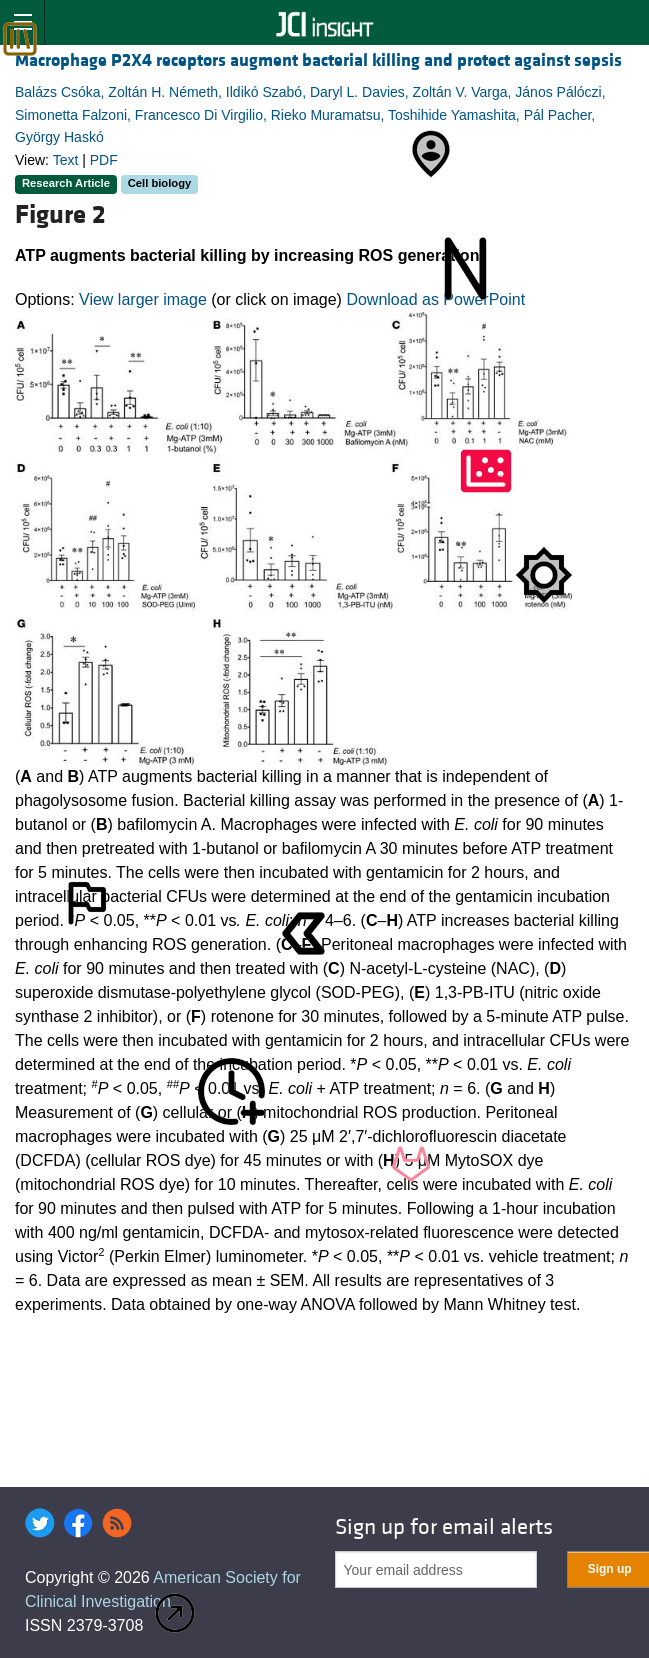  What do you see at coordinates (431, 154) in the screenshot?
I see `view a person's location on the map` at bounding box center [431, 154].